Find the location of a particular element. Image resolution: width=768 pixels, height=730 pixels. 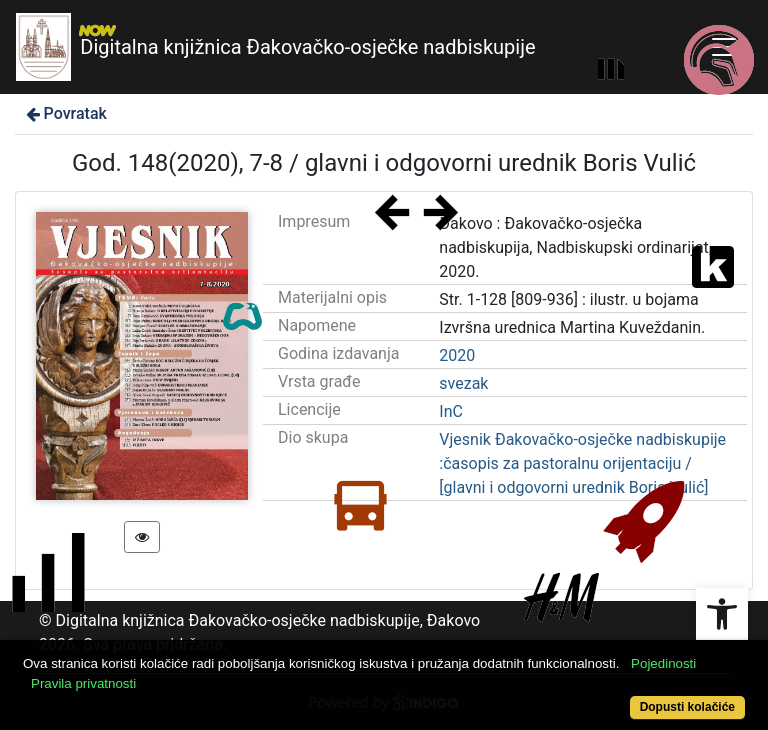

Rocket.Chat messaging platform logo is located at coordinates (644, 522).